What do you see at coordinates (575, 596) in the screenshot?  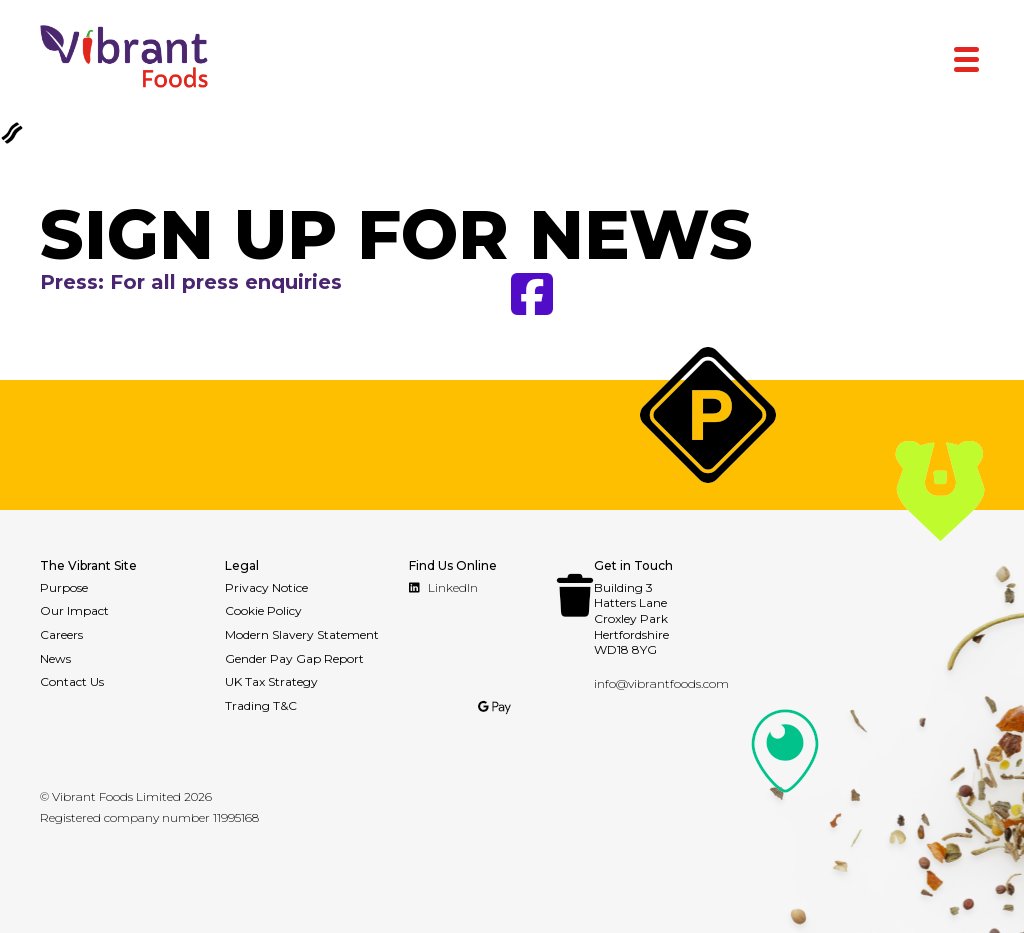 I see `delete this item` at bounding box center [575, 596].